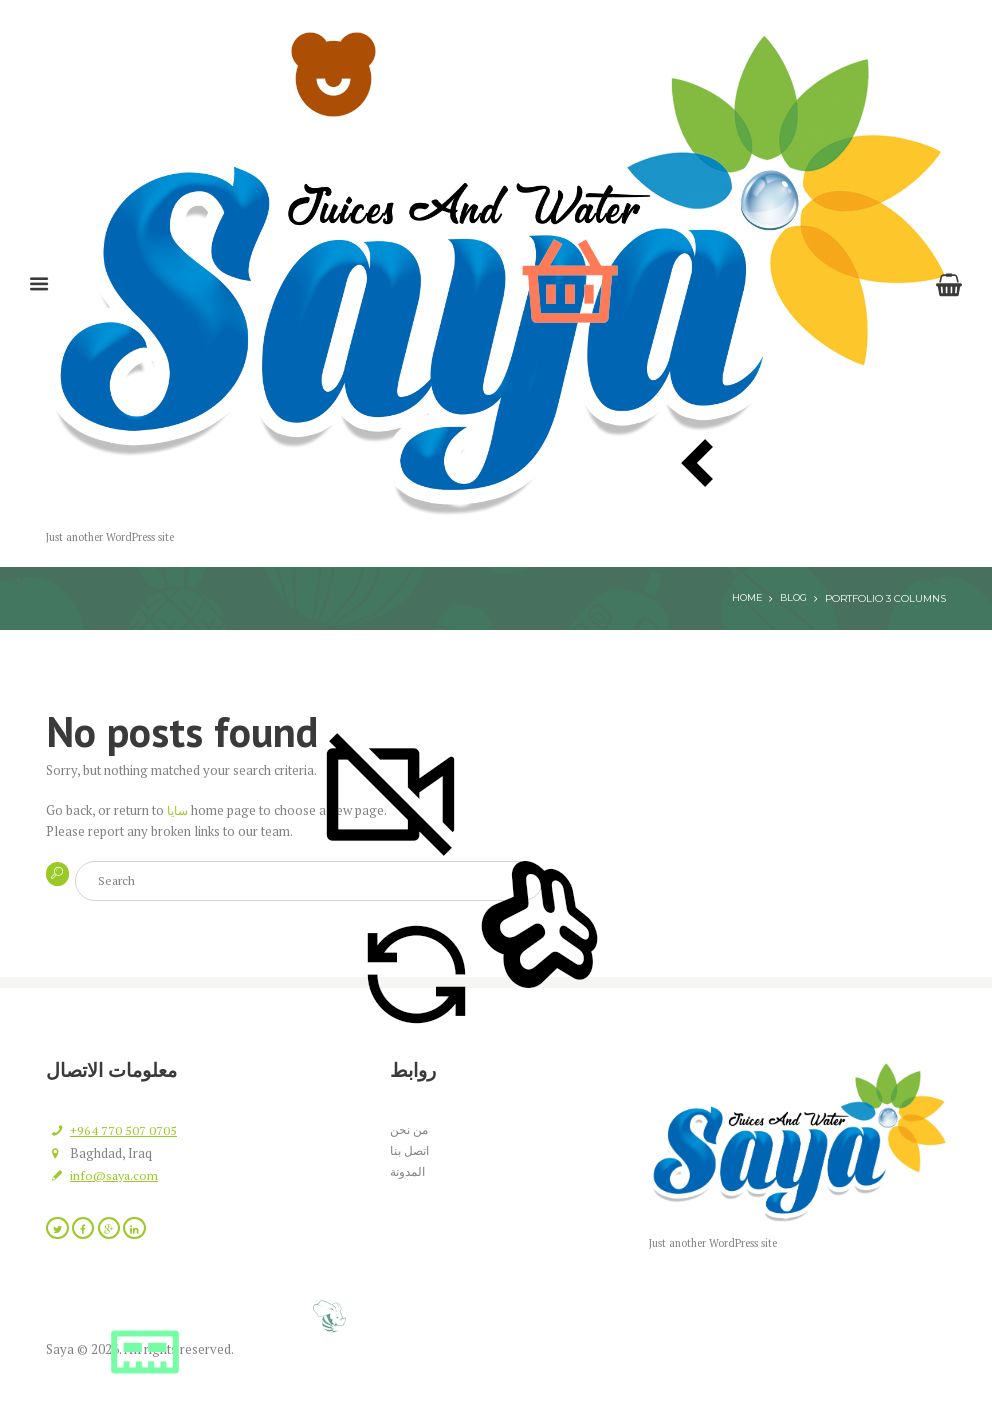 The width and height of the screenshot is (992, 1401). What do you see at coordinates (416, 974) in the screenshot?
I see `undo or revert to previous state` at bounding box center [416, 974].